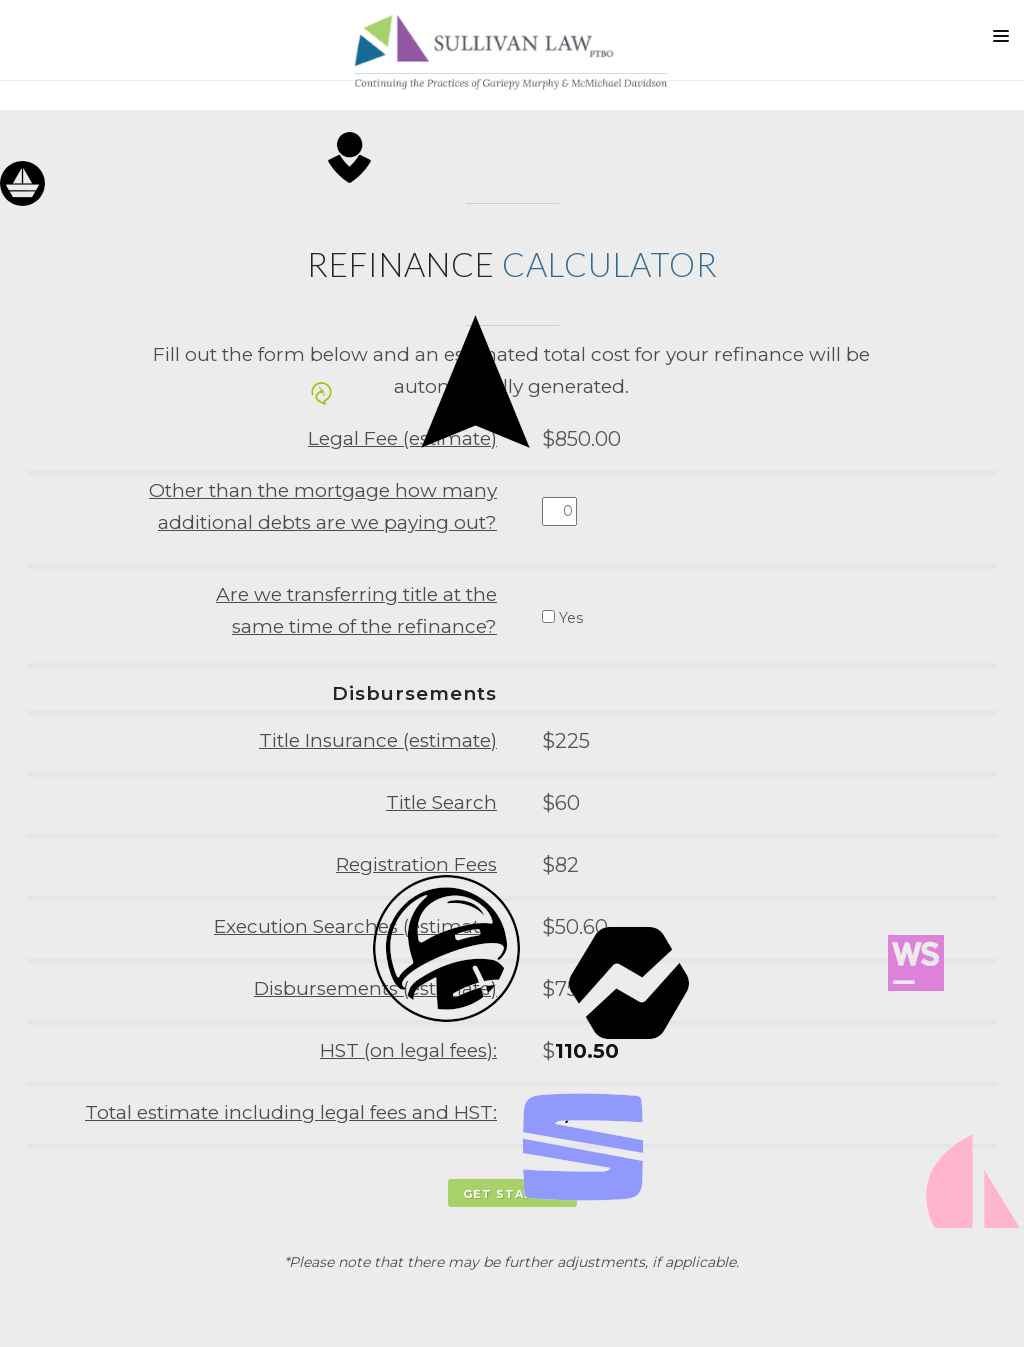 This screenshot has width=1024, height=1347. Describe the element at coordinates (446, 948) in the screenshot. I see `visit alternativeto website to find software alternatives` at that location.